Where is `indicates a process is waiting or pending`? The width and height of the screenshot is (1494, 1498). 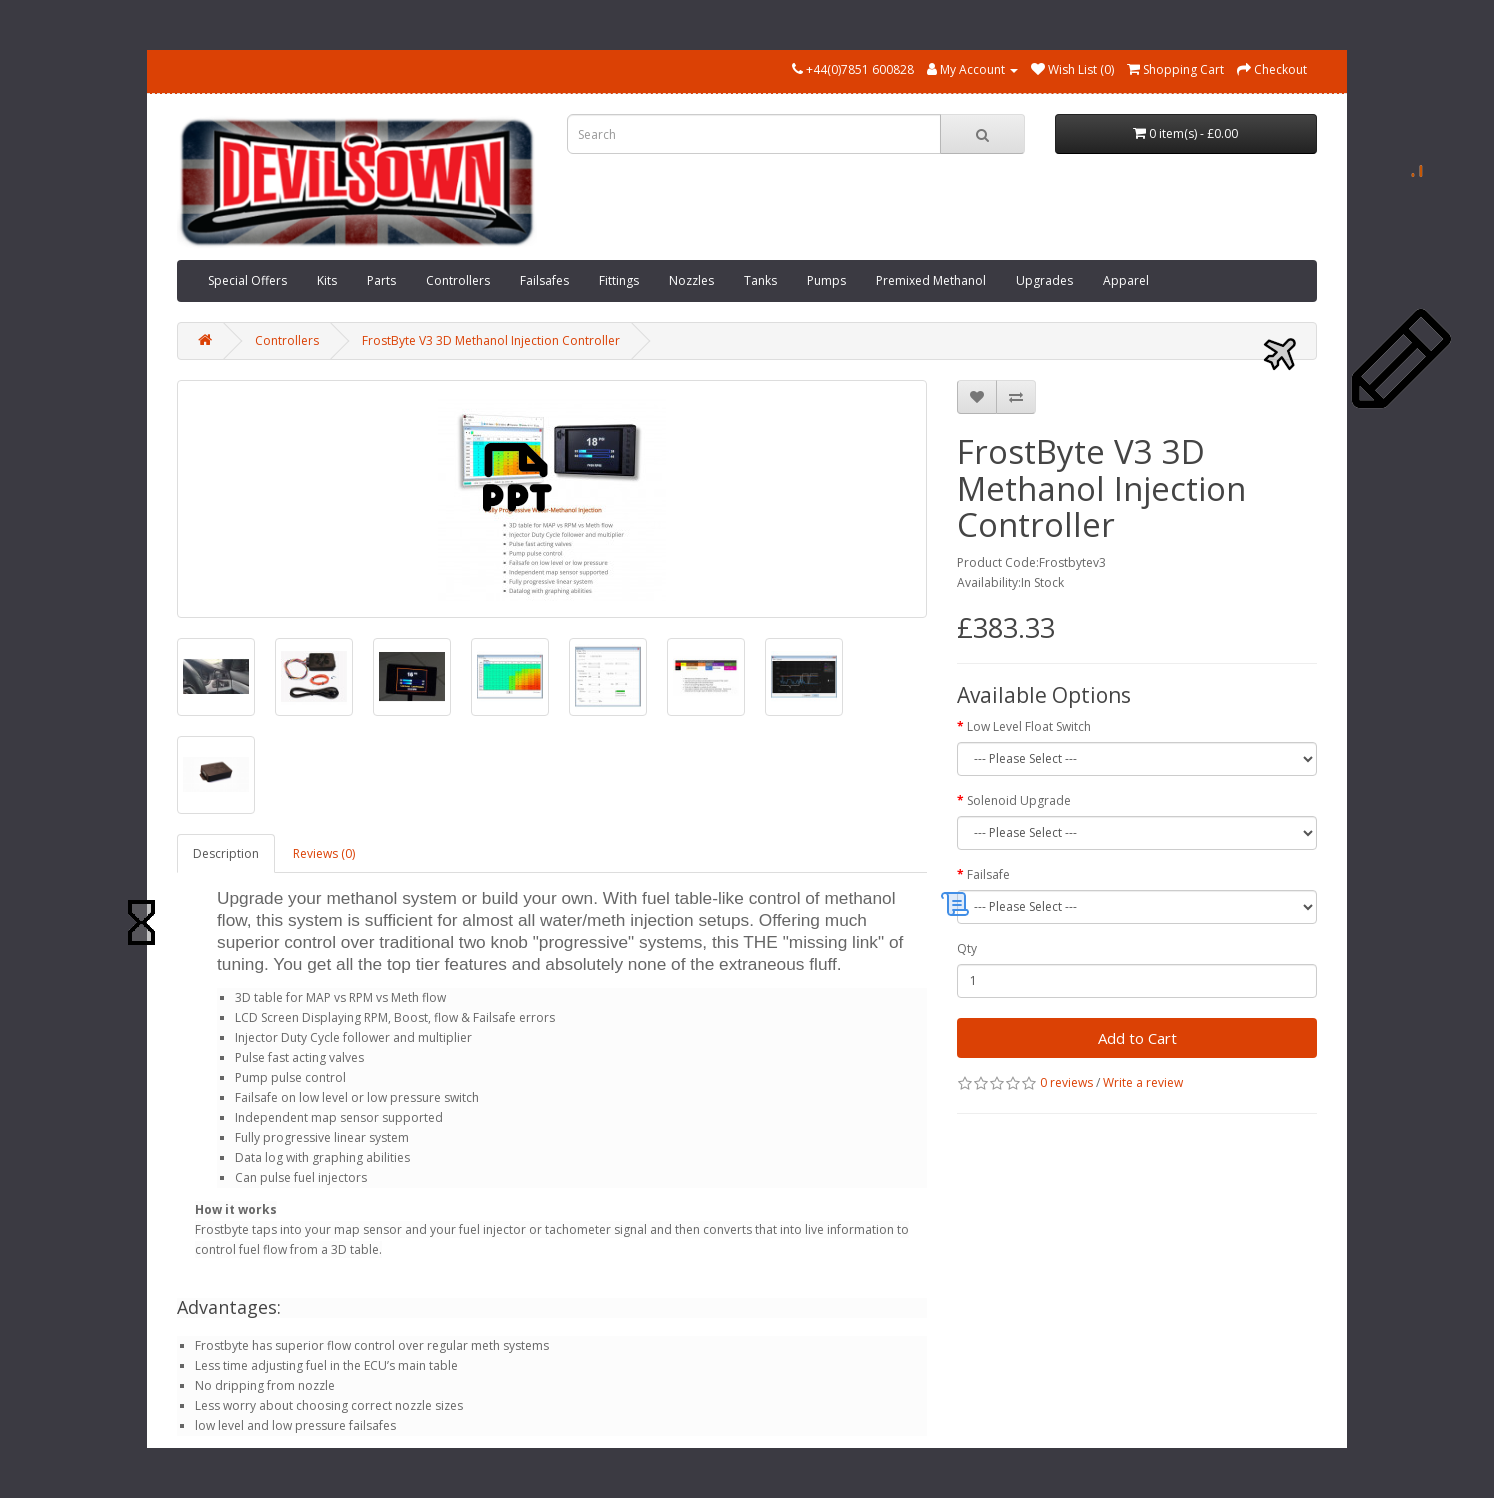 indicates a process is waiting or pending is located at coordinates (141, 922).